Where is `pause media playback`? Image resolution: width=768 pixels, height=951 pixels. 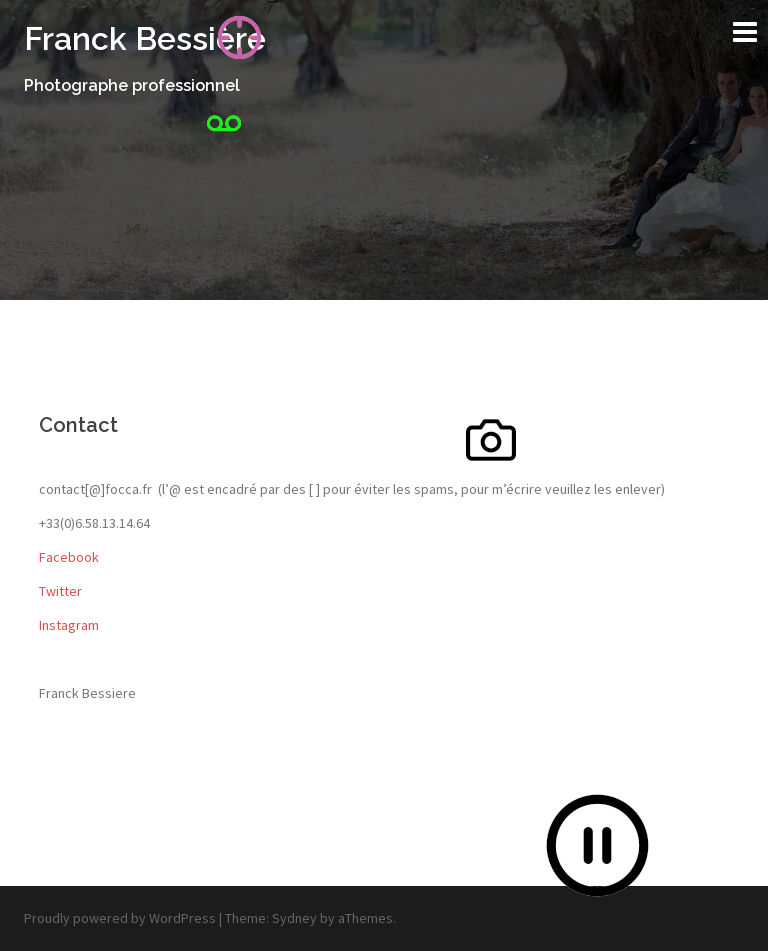
pause media playback is located at coordinates (597, 845).